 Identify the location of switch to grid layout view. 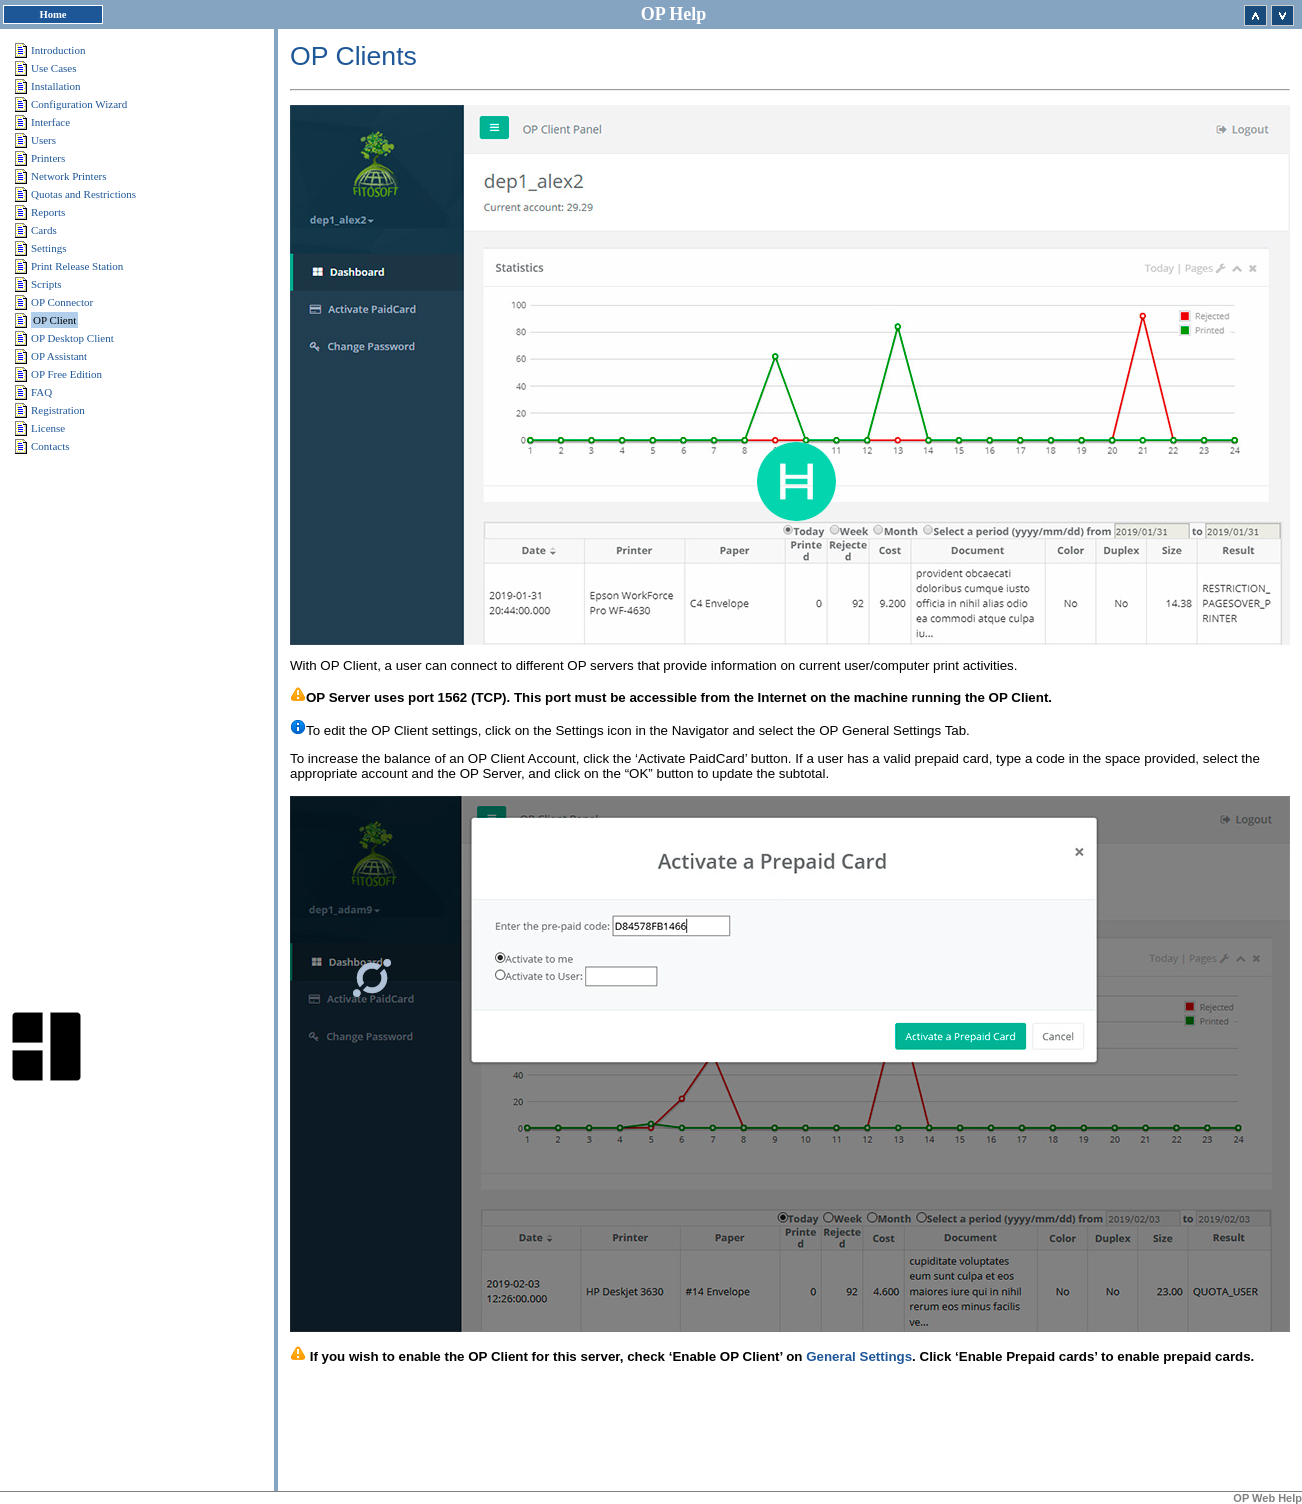
(46, 1046).